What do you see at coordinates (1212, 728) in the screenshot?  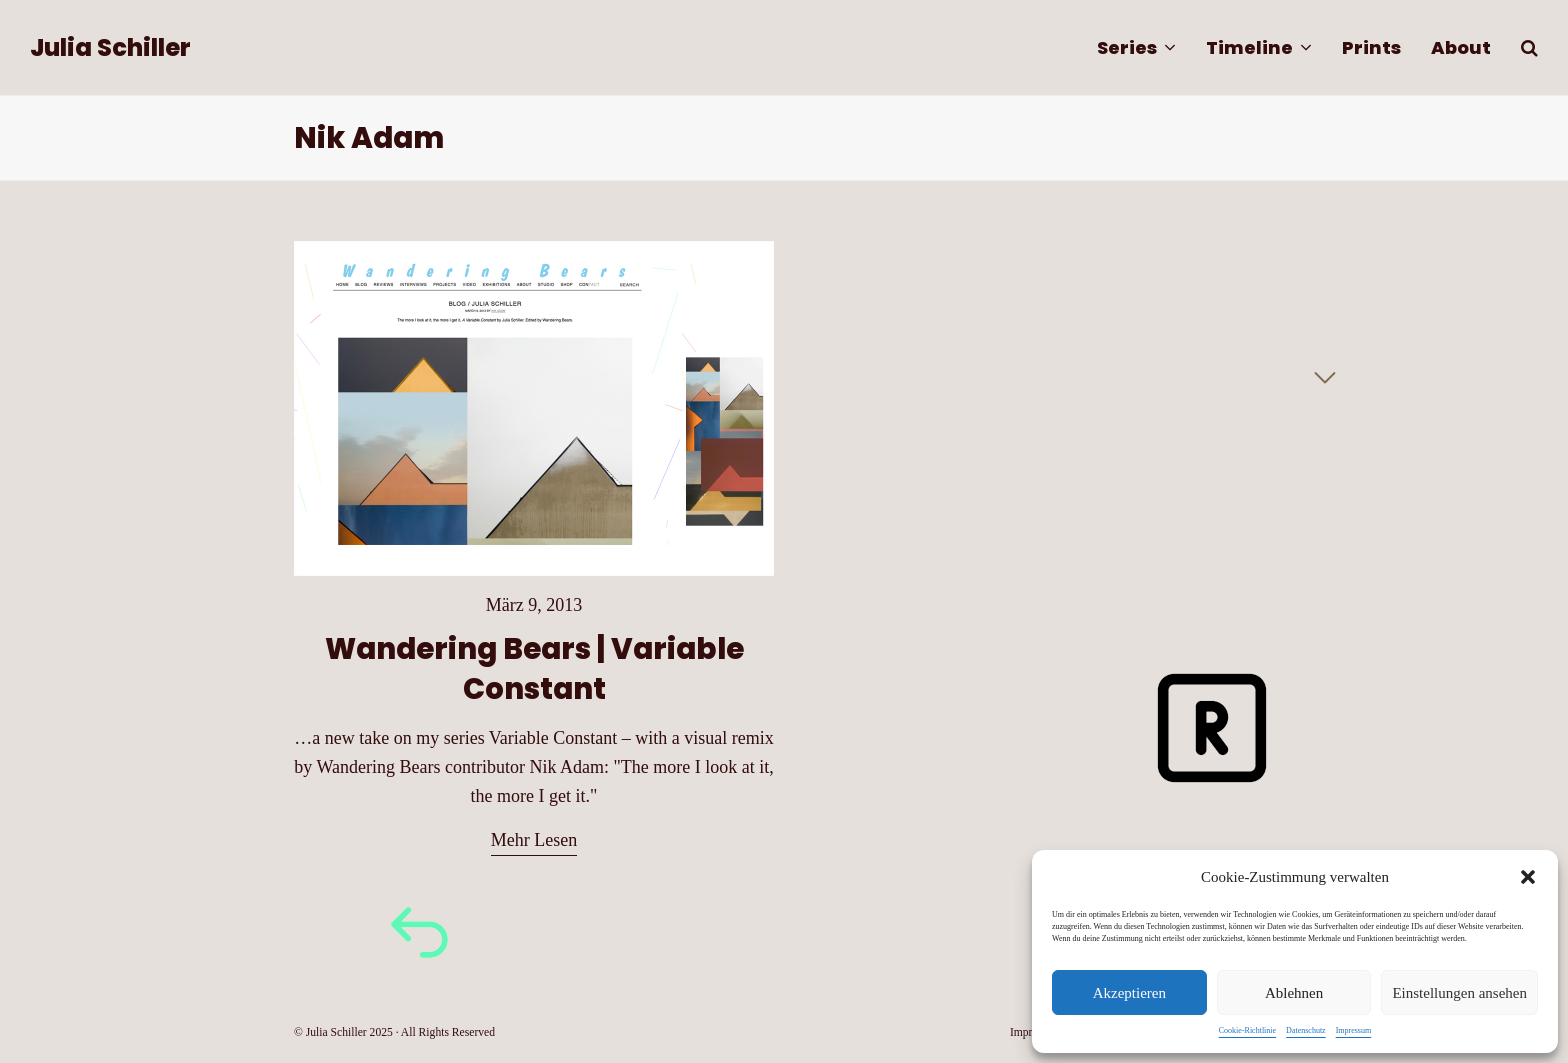 I see `indicates a rating or review section` at bounding box center [1212, 728].